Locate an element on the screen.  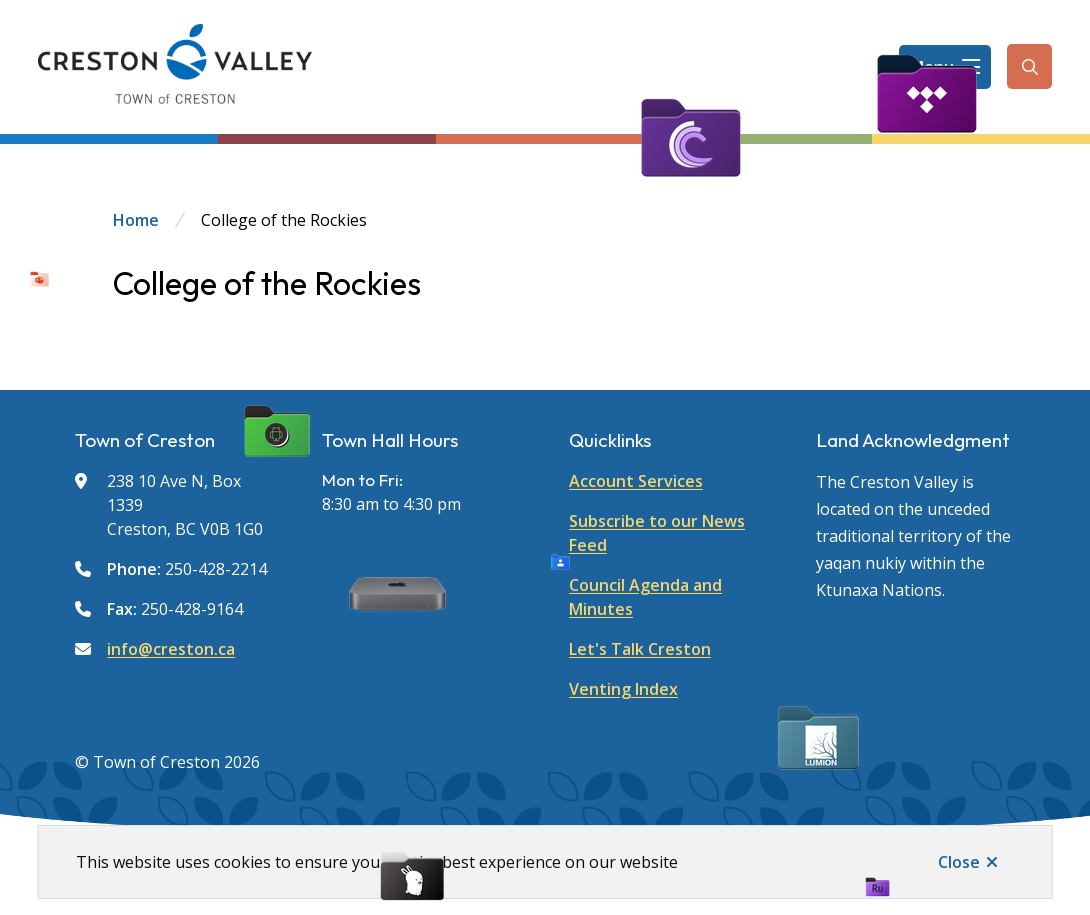
open folder containing Adobe Rush project files is located at coordinates (877, 887).